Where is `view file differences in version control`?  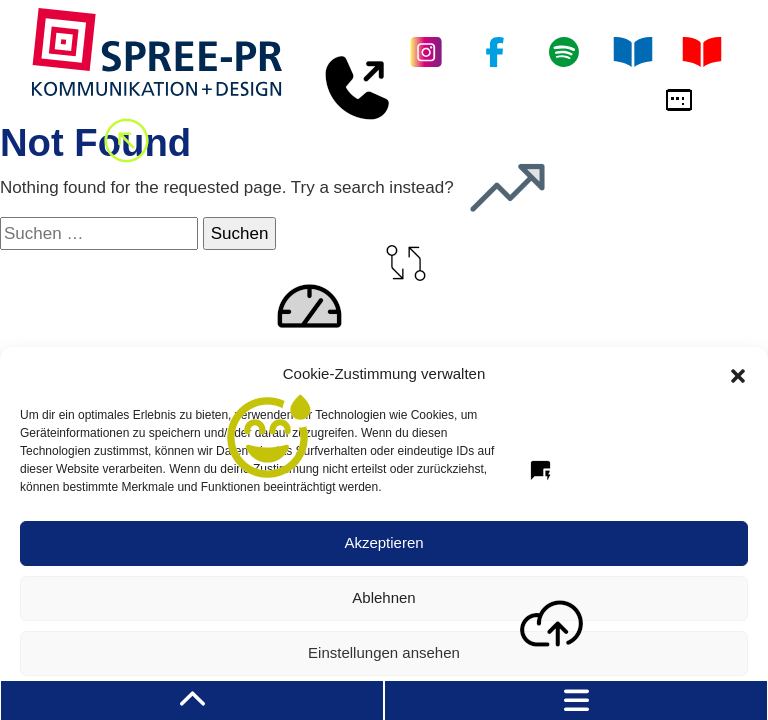 view file differences in version control is located at coordinates (406, 263).